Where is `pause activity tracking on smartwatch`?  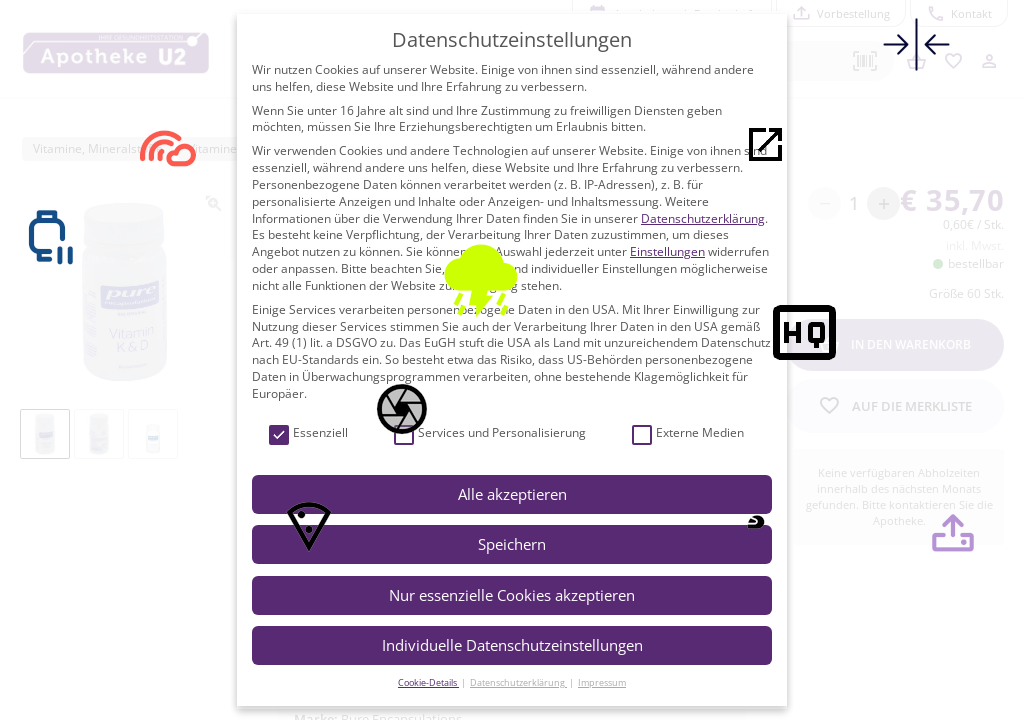
pause activity tracking on smartwatch is located at coordinates (47, 236).